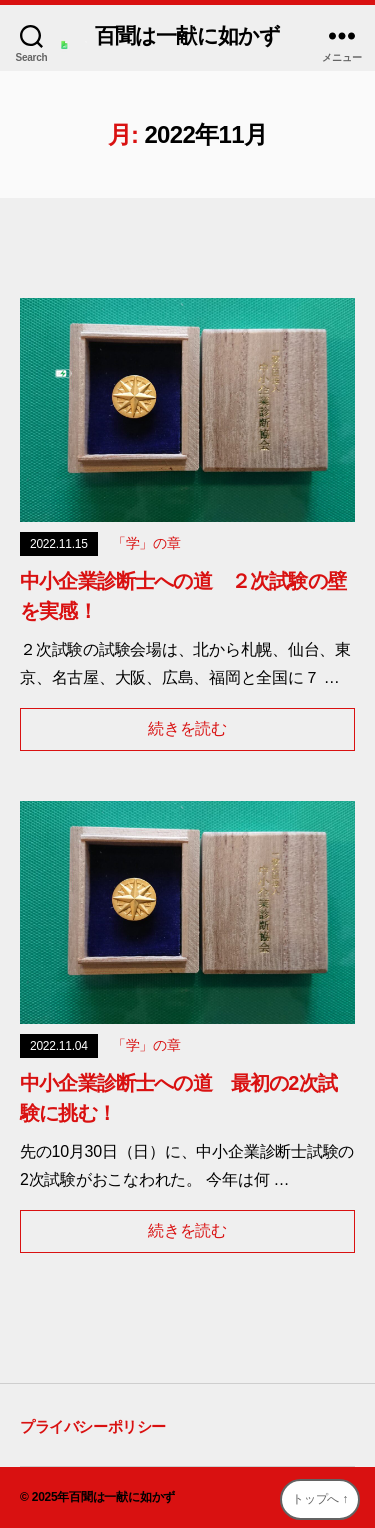 This screenshot has width=375, height=1528. I want to click on open a UI designer or interface builder file, so click(74, 45).